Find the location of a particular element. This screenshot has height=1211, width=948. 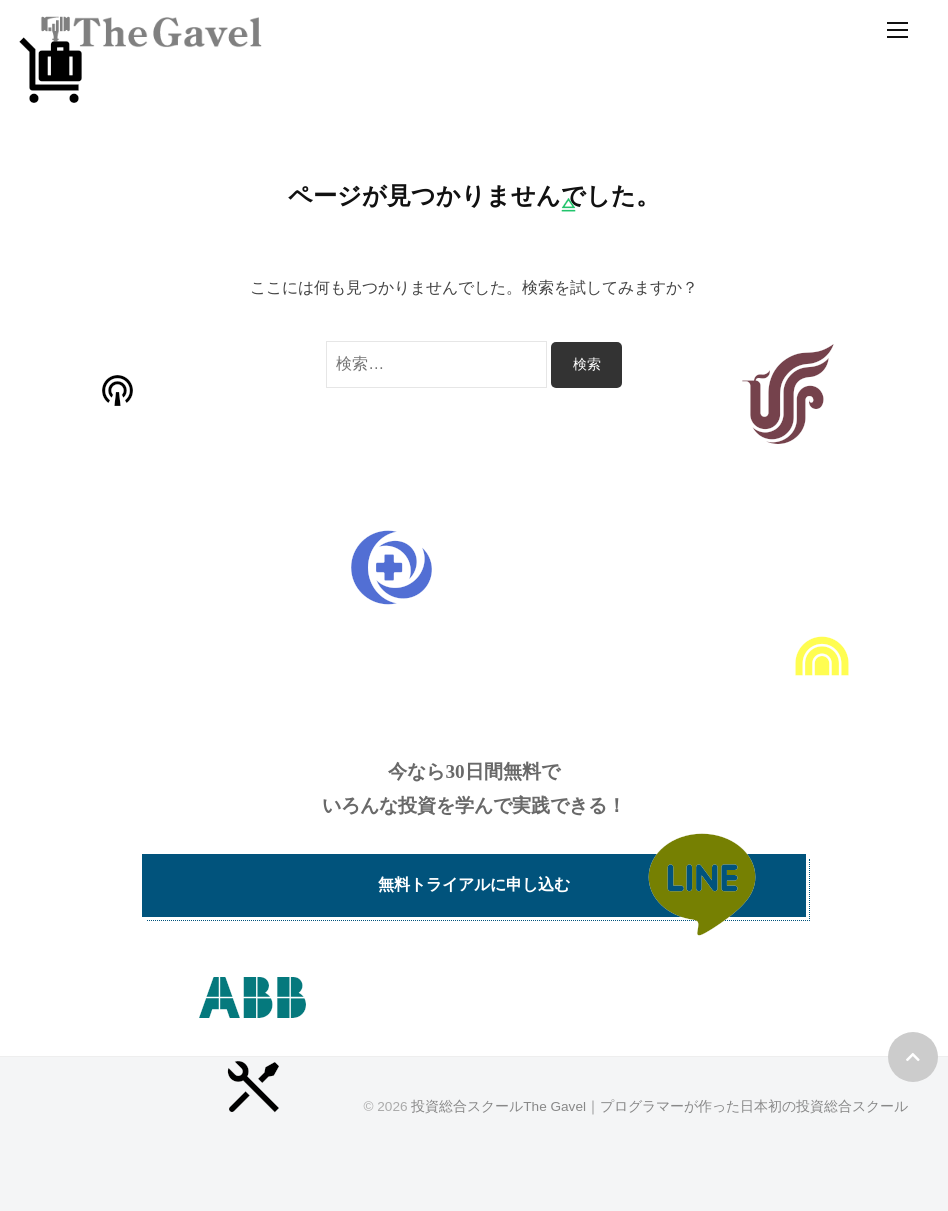

indicates network or signal strength is located at coordinates (117, 390).